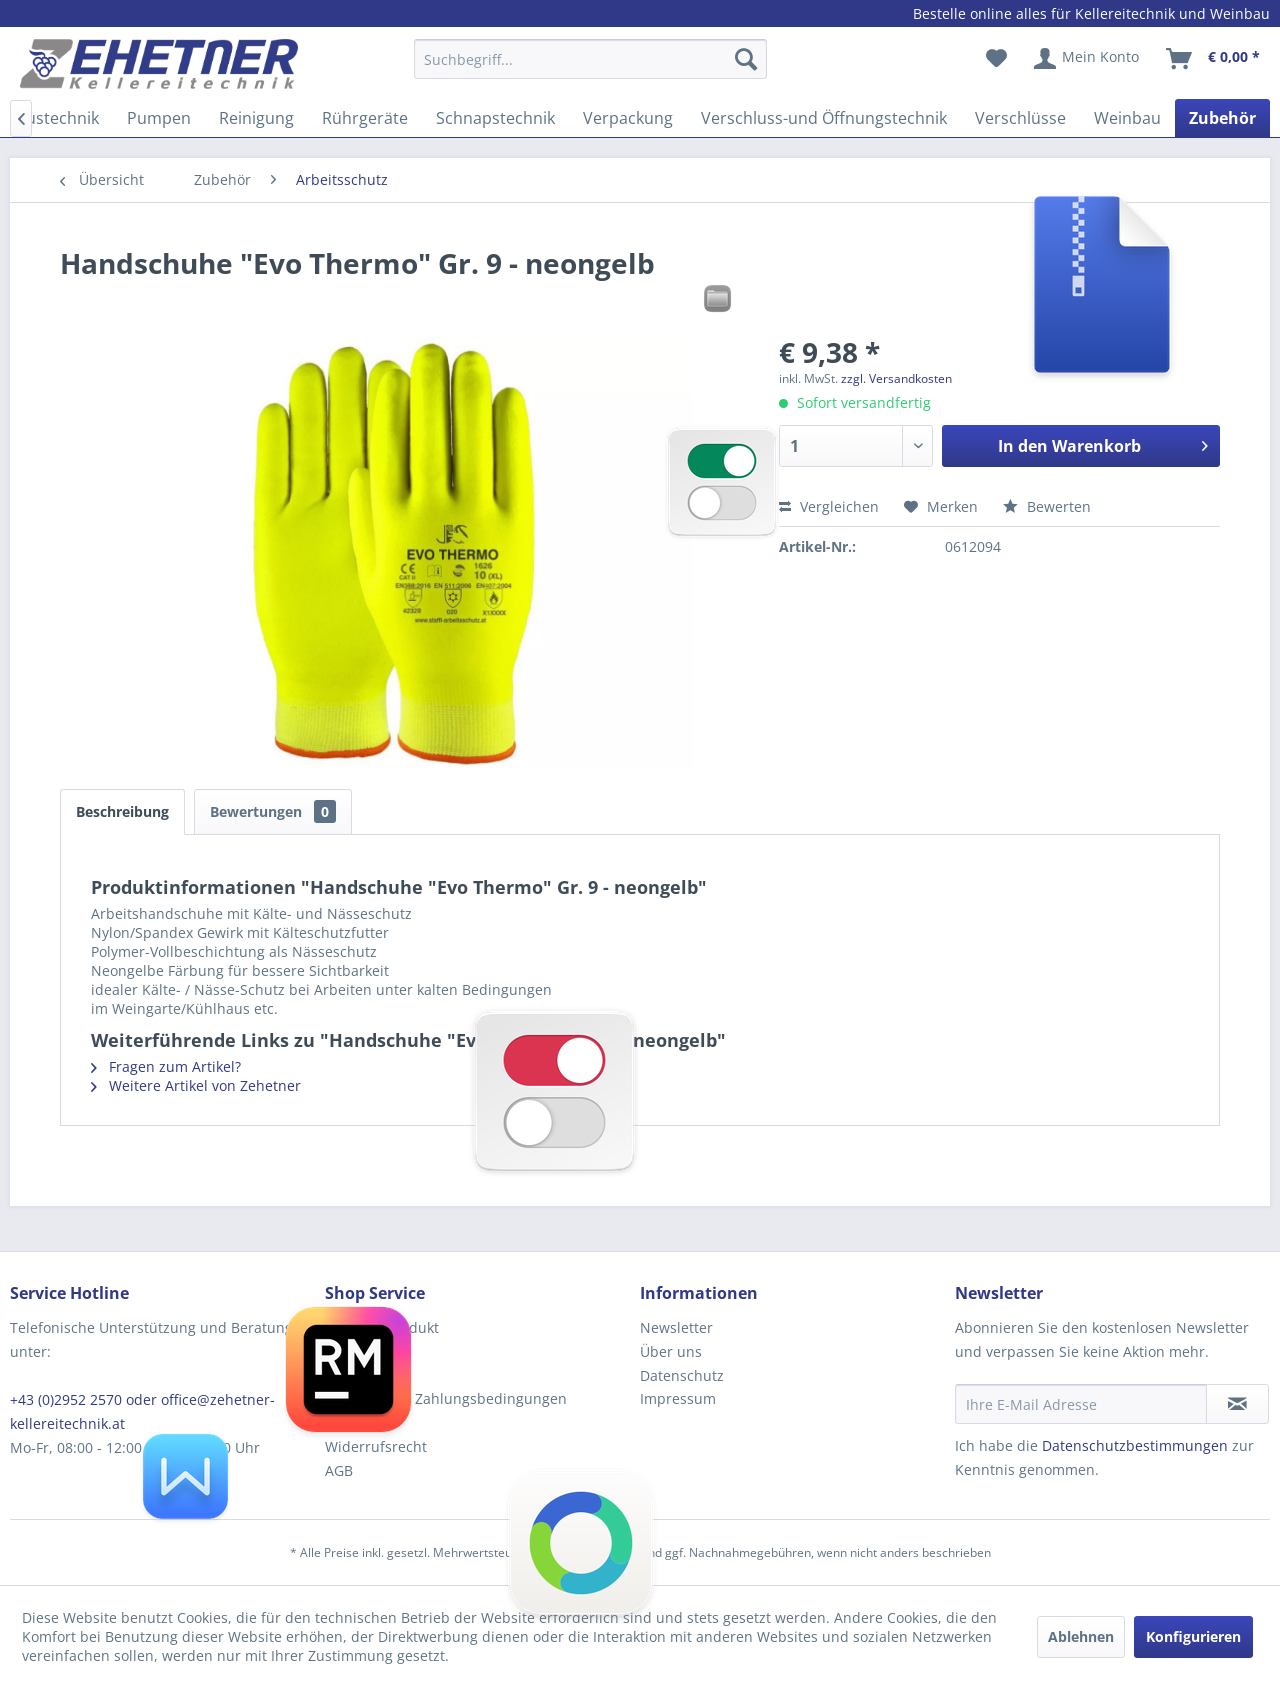 The image size is (1280, 1687). What do you see at coordinates (348, 1369) in the screenshot?
I see `open RubyMine IDE` at bounding box center [348, 1369].